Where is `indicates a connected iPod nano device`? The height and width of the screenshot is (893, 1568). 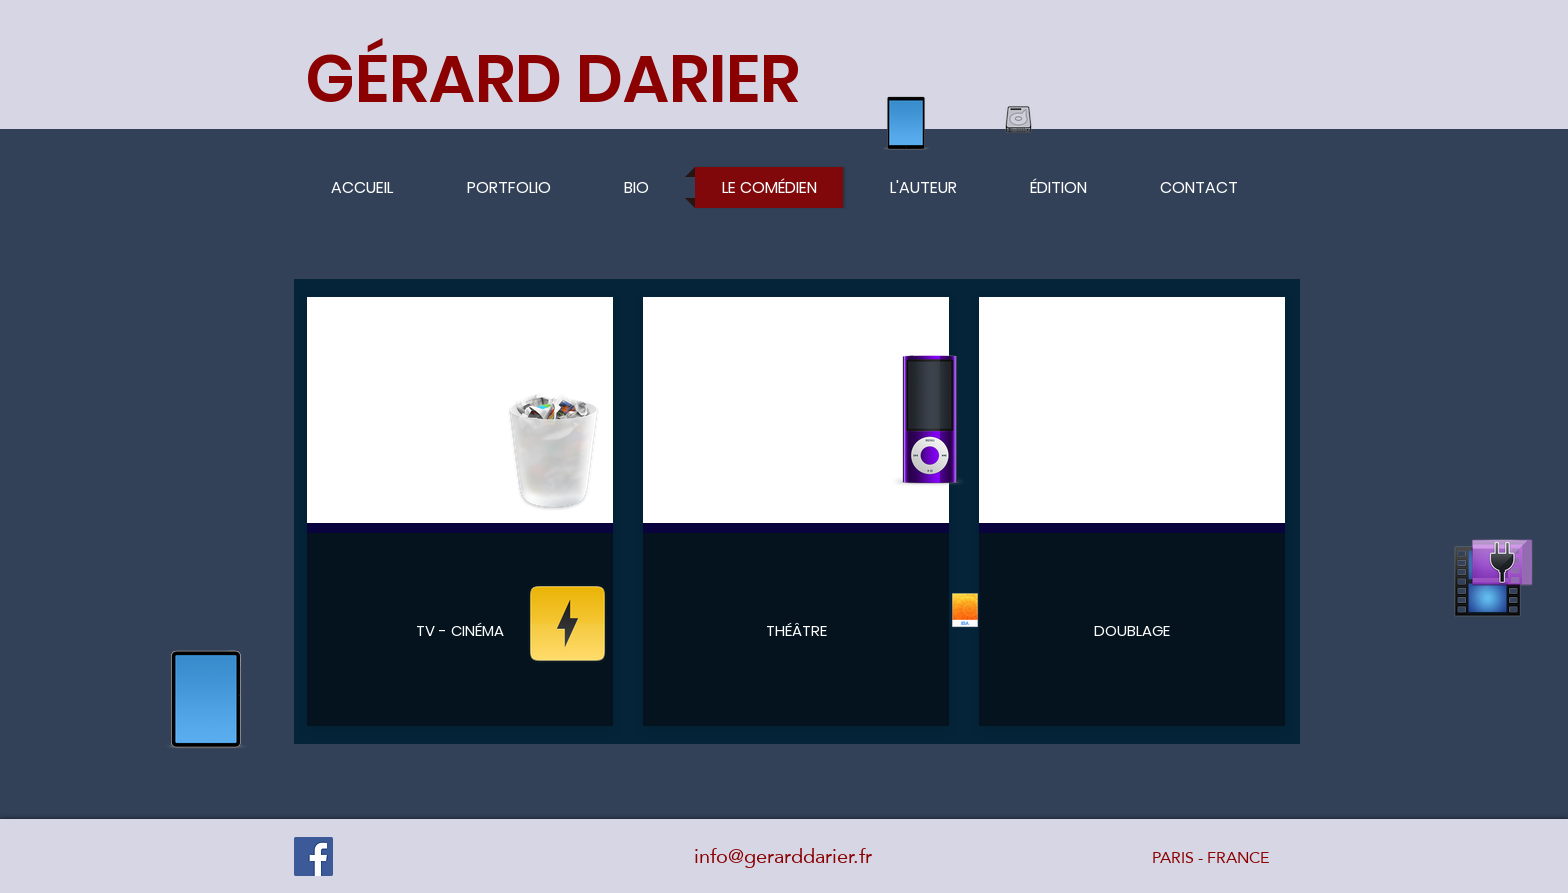 indicates a connected iPod nano device is located at coordinates (929, 421).